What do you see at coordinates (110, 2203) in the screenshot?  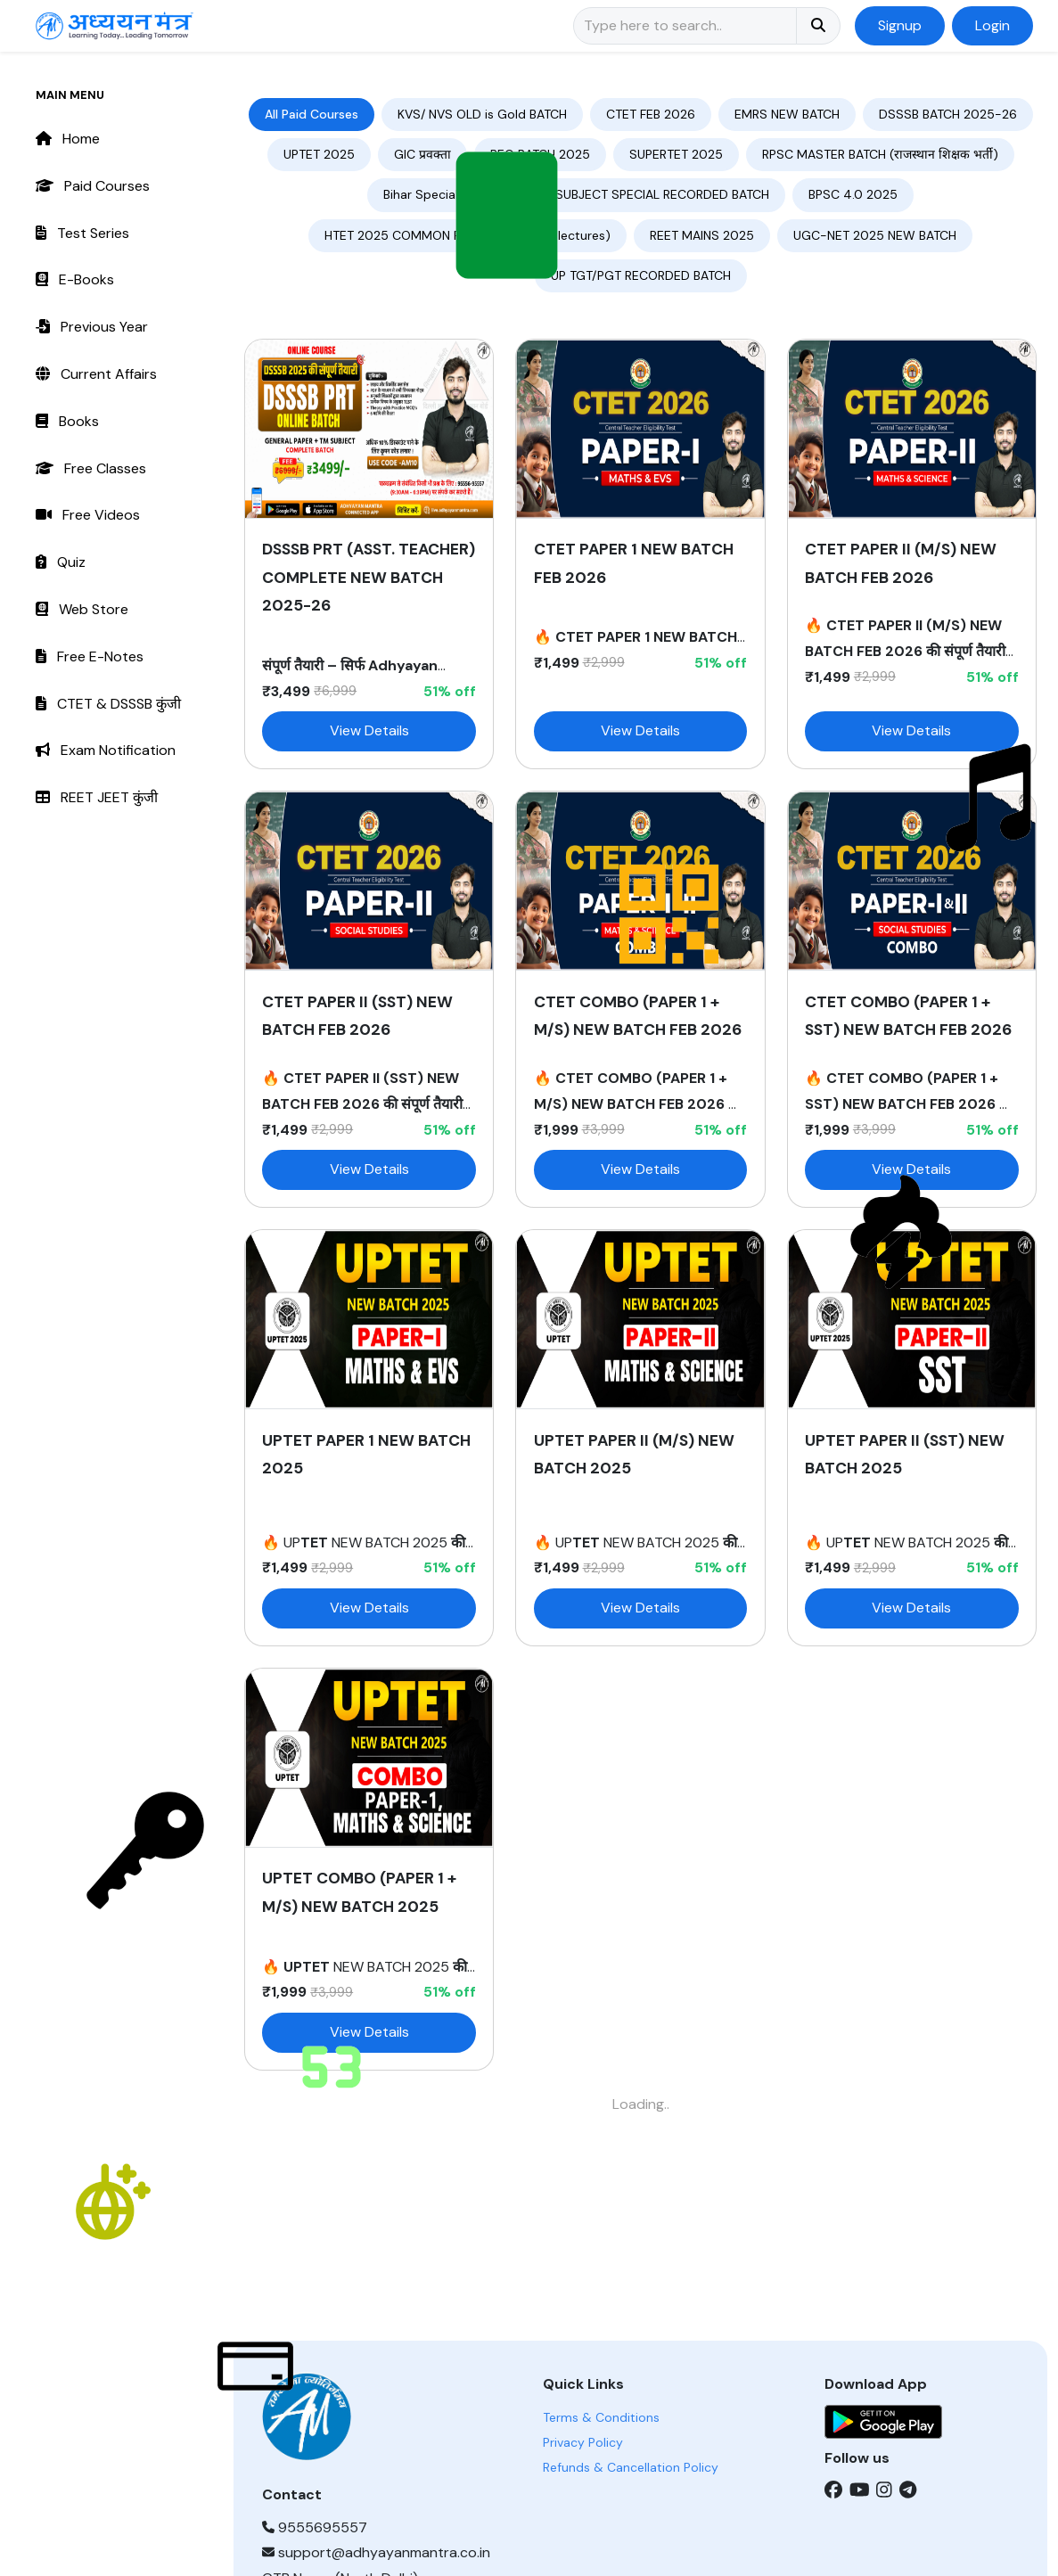 I see `access party or celebration mode` at bounding box center [110, 2203].